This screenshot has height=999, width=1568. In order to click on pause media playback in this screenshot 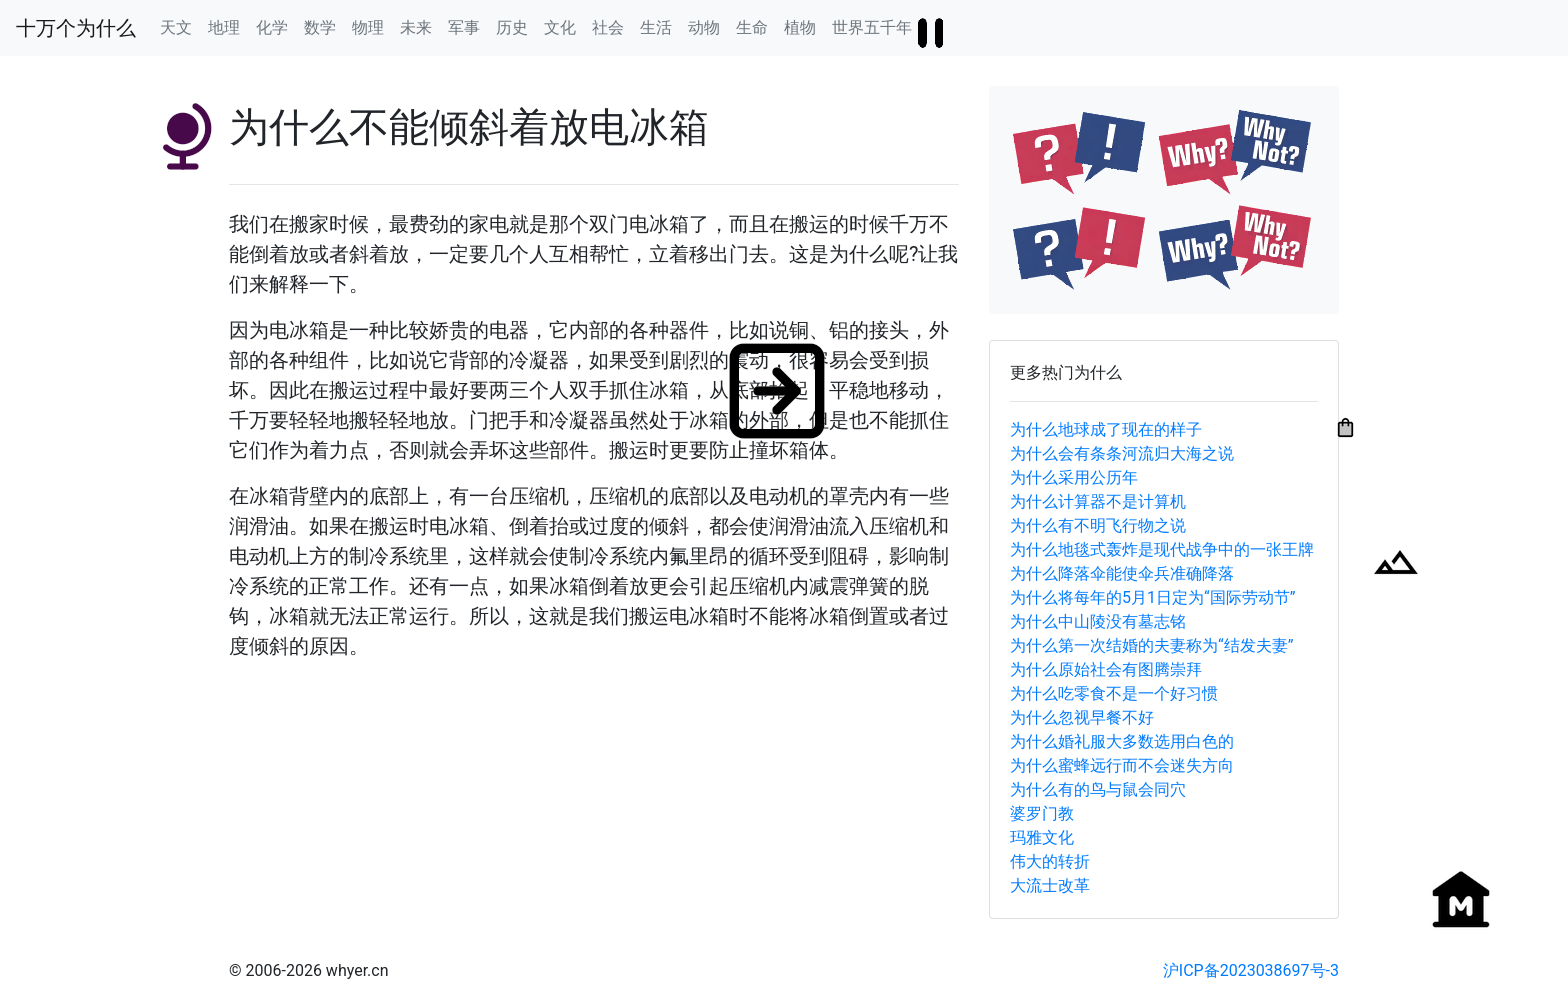, I will do `click(931, 33)`.